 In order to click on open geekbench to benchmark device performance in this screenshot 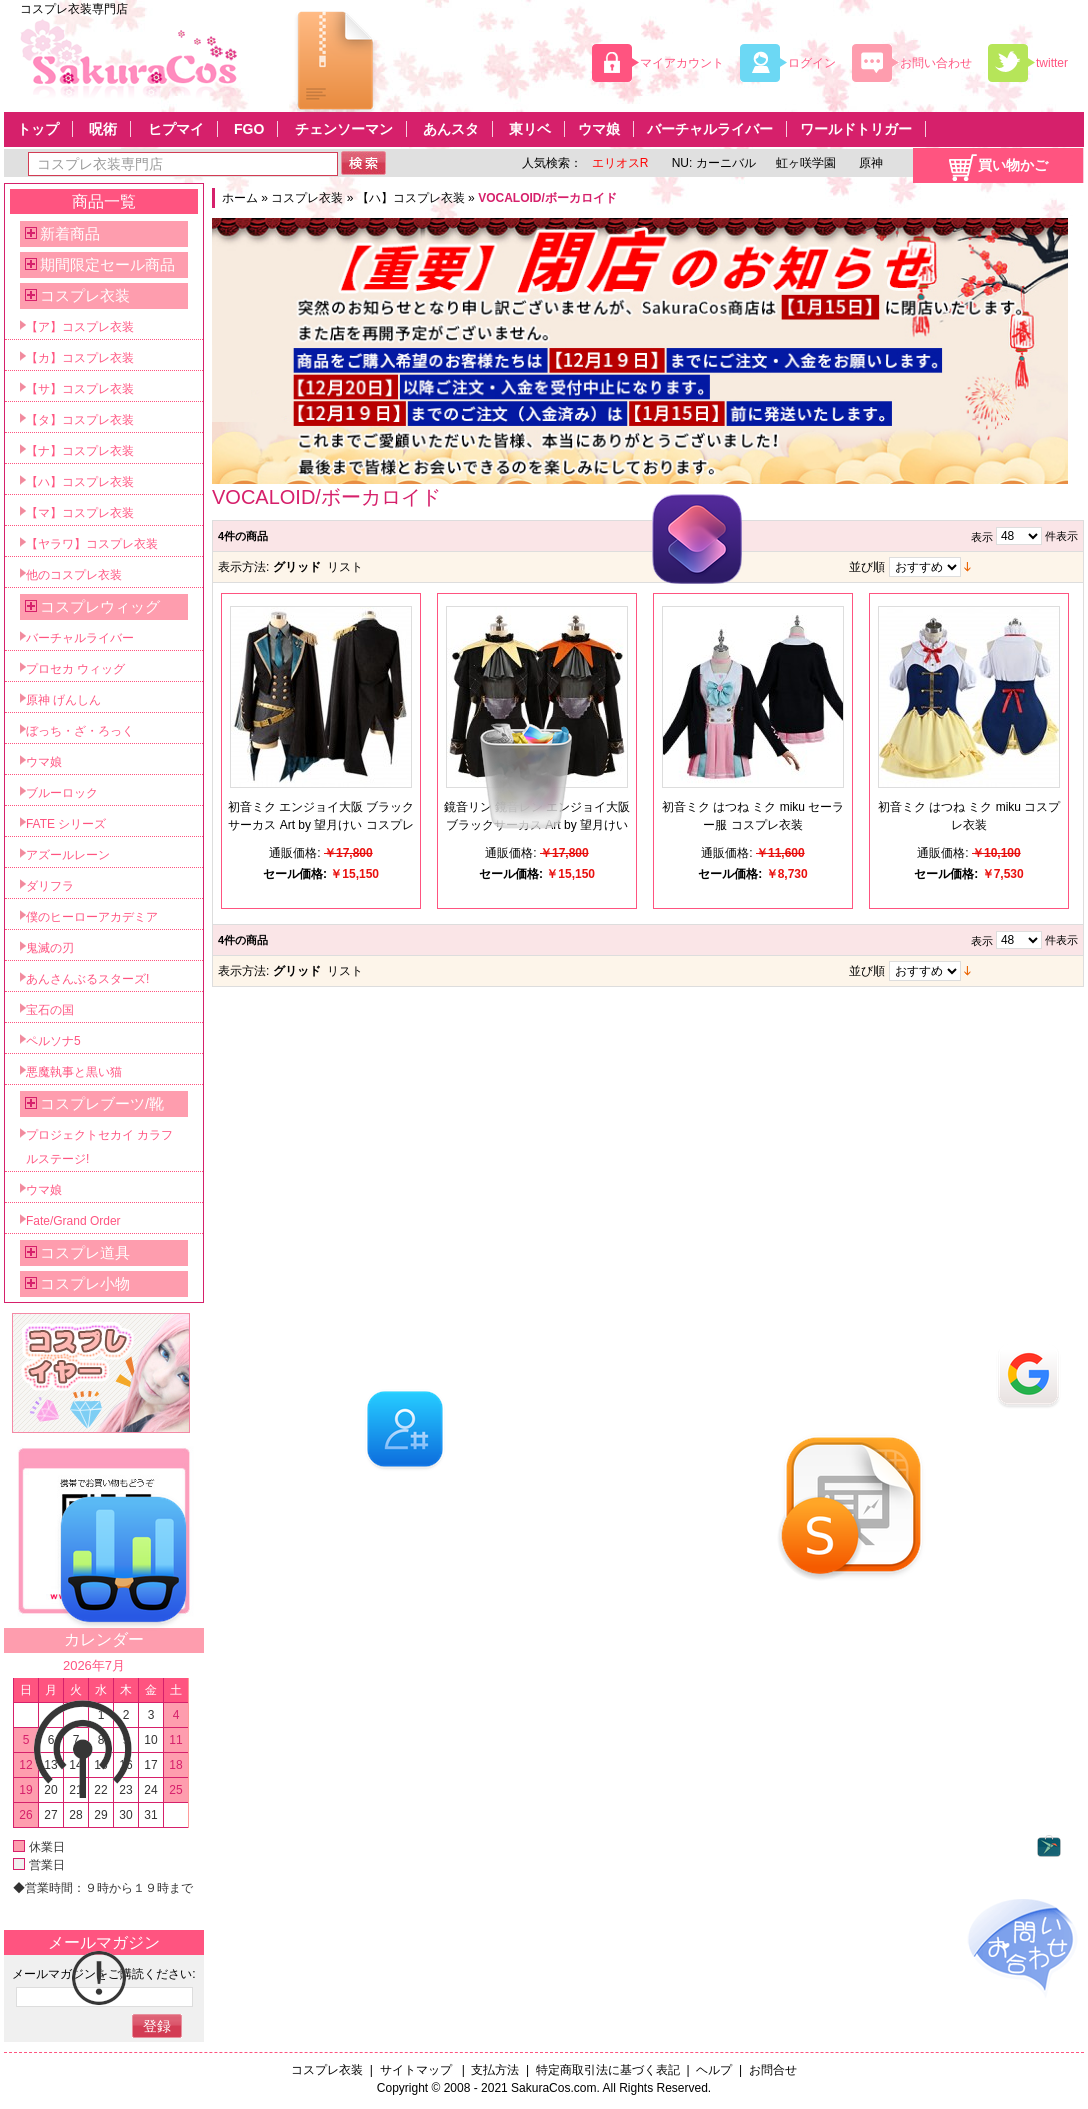, I will do `click(123, 1559)`.